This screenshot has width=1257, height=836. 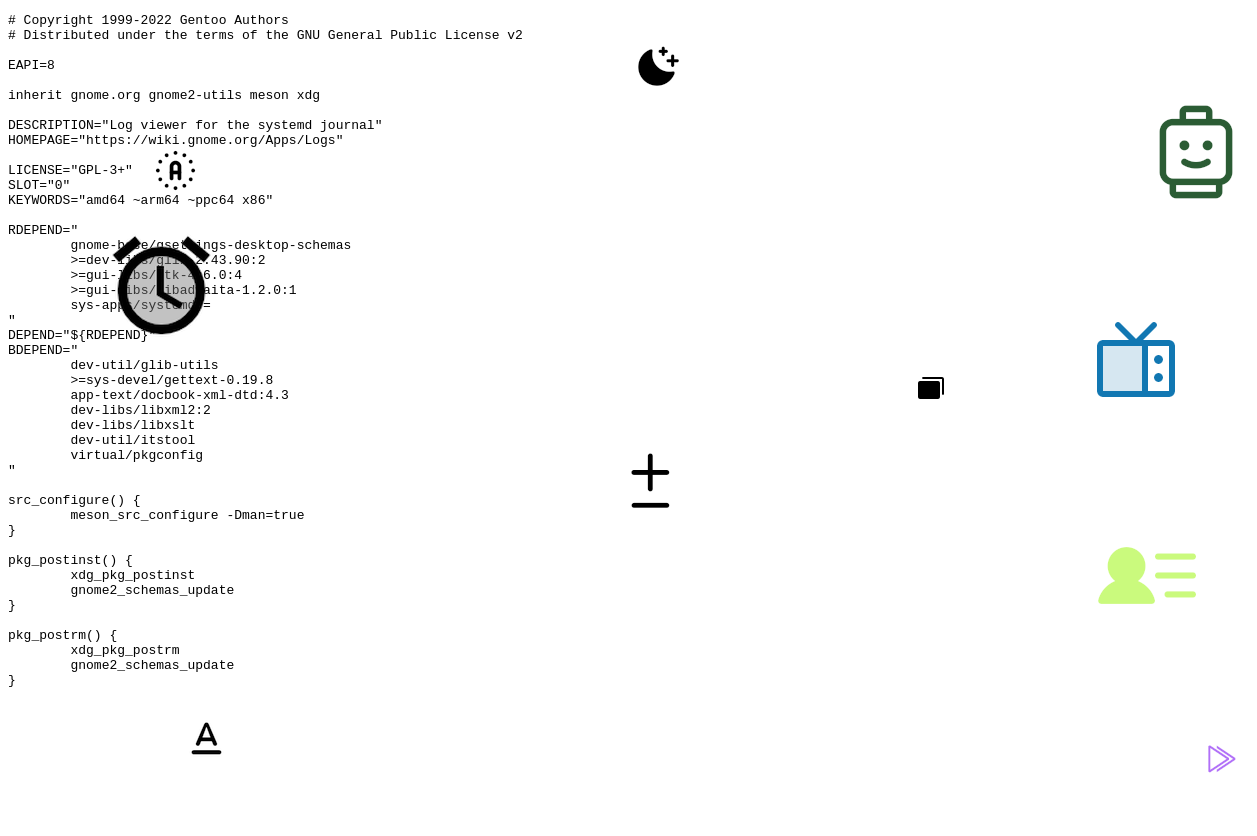 I want to click on change text formatting options, so click(x=206, y=739).